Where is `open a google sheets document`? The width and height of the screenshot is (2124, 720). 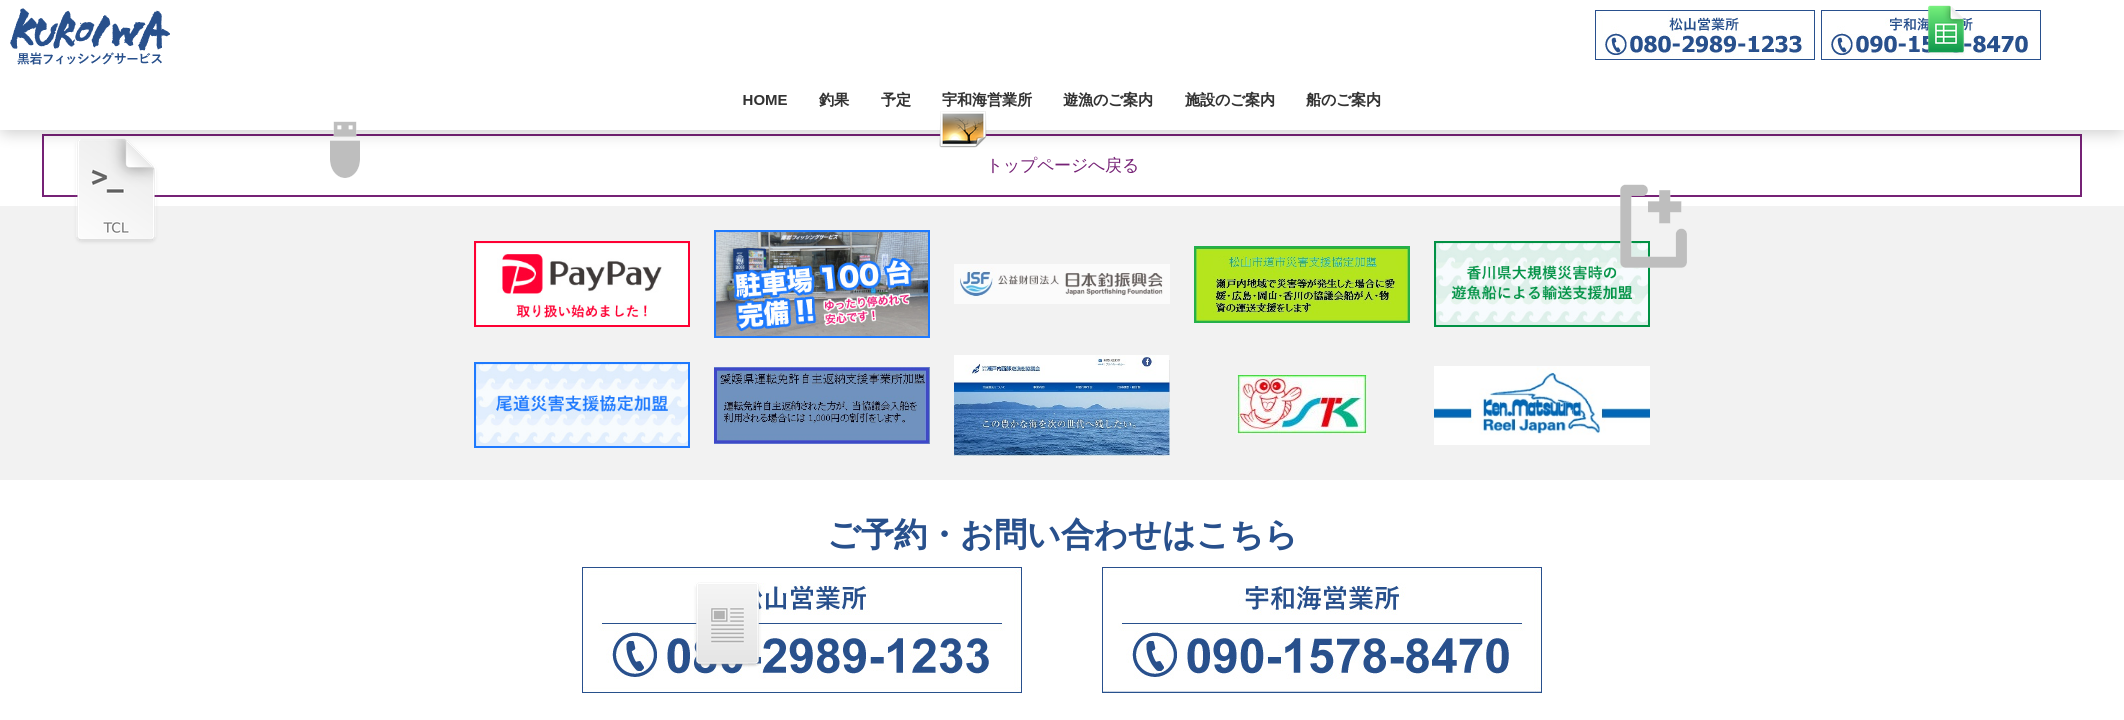
open a google sheets document is located at coordinates (1946, 30).